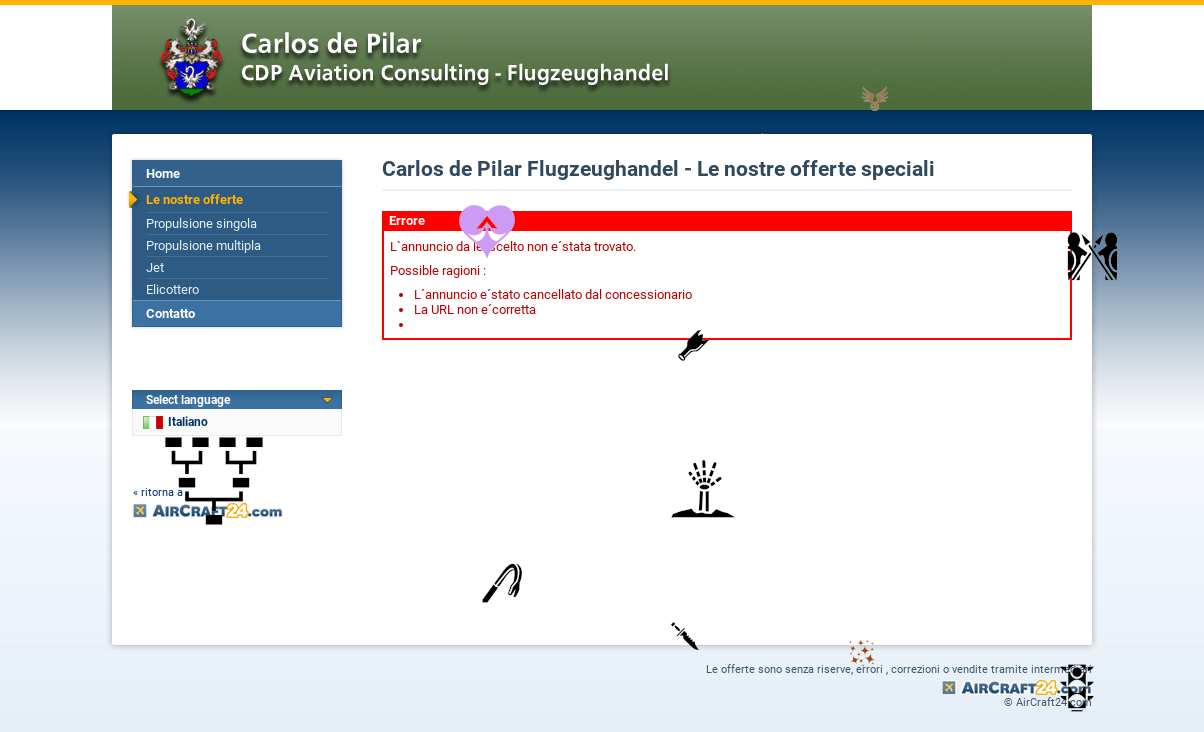 This screenshot has width=1204, height=732. Describe the element at coordinates (862, 653) in the screenshot. I see `indicates magic or special ability activation` at that location.